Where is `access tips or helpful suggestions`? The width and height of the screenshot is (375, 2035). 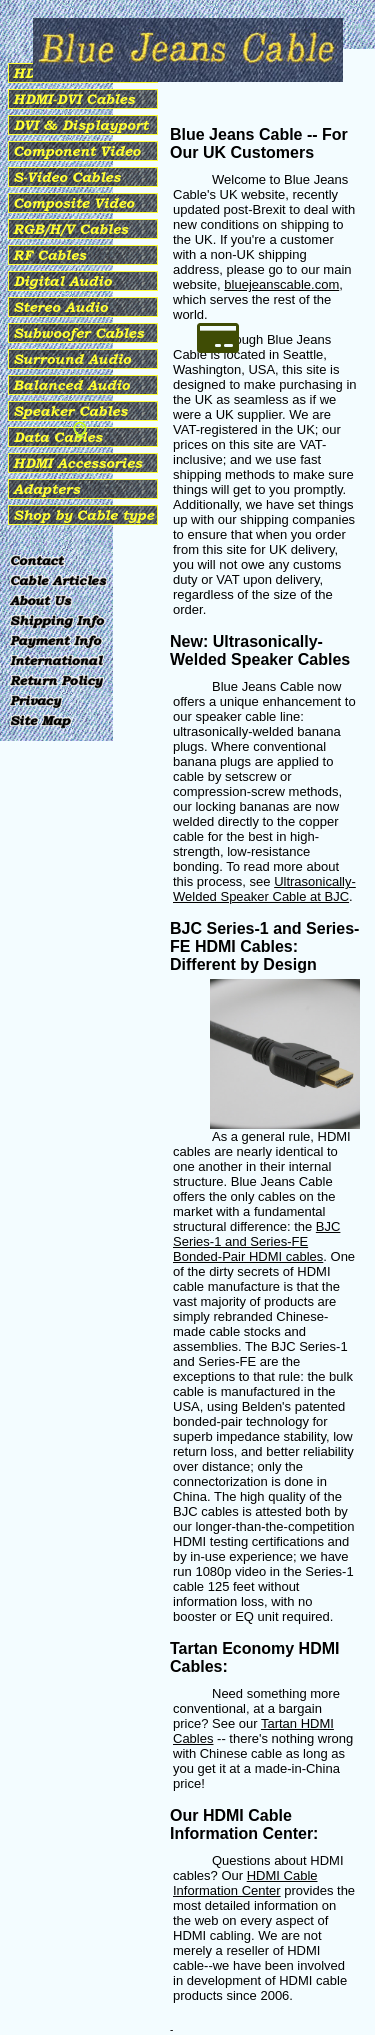
access tips or helpful suggestions is located at coordinates (80, 430).